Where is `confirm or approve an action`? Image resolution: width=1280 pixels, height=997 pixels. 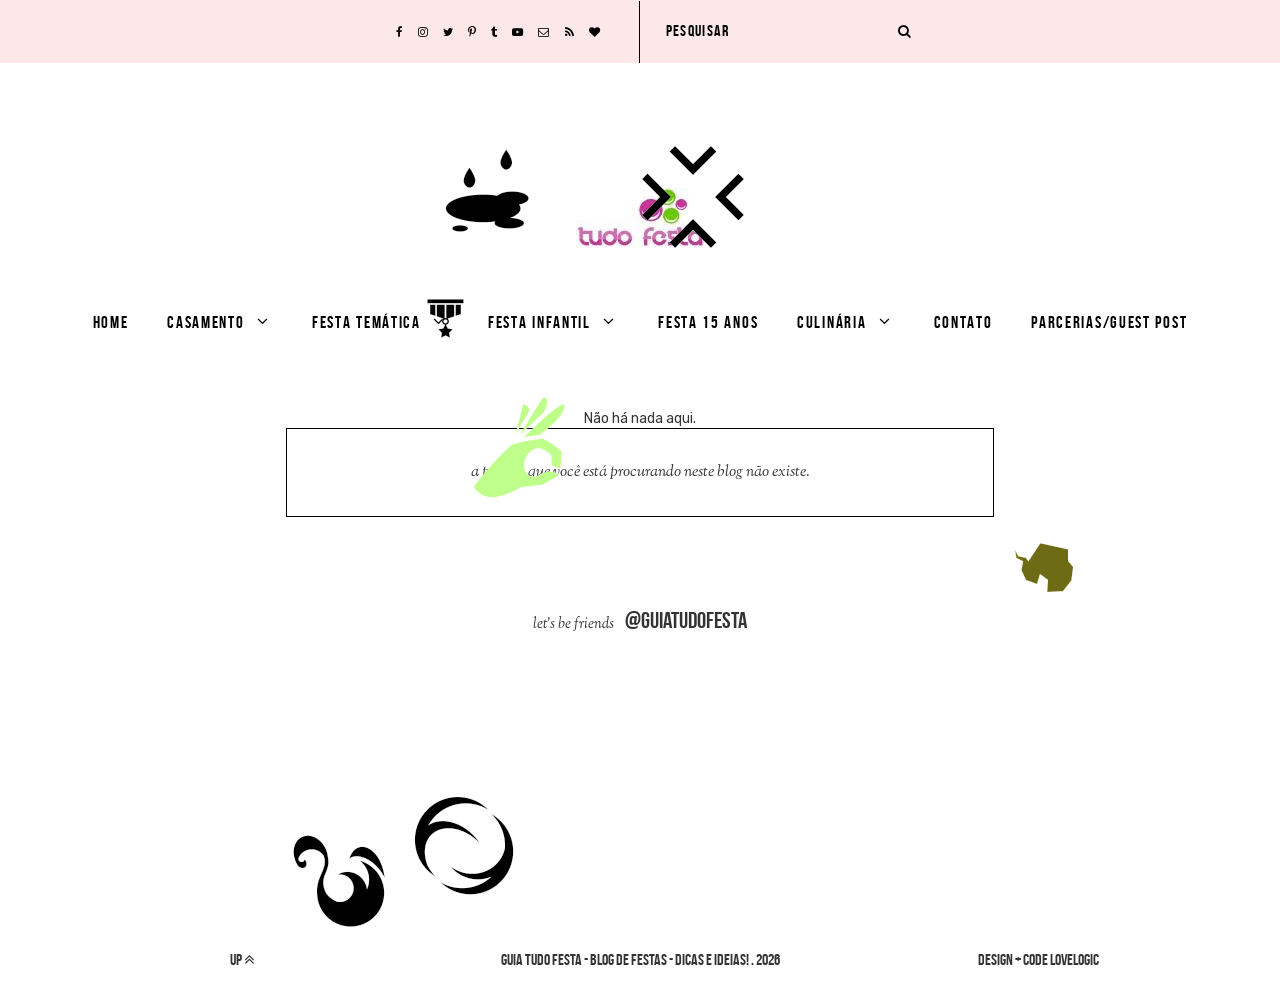
confirm or approve an action is located at coordinates (519, 447).